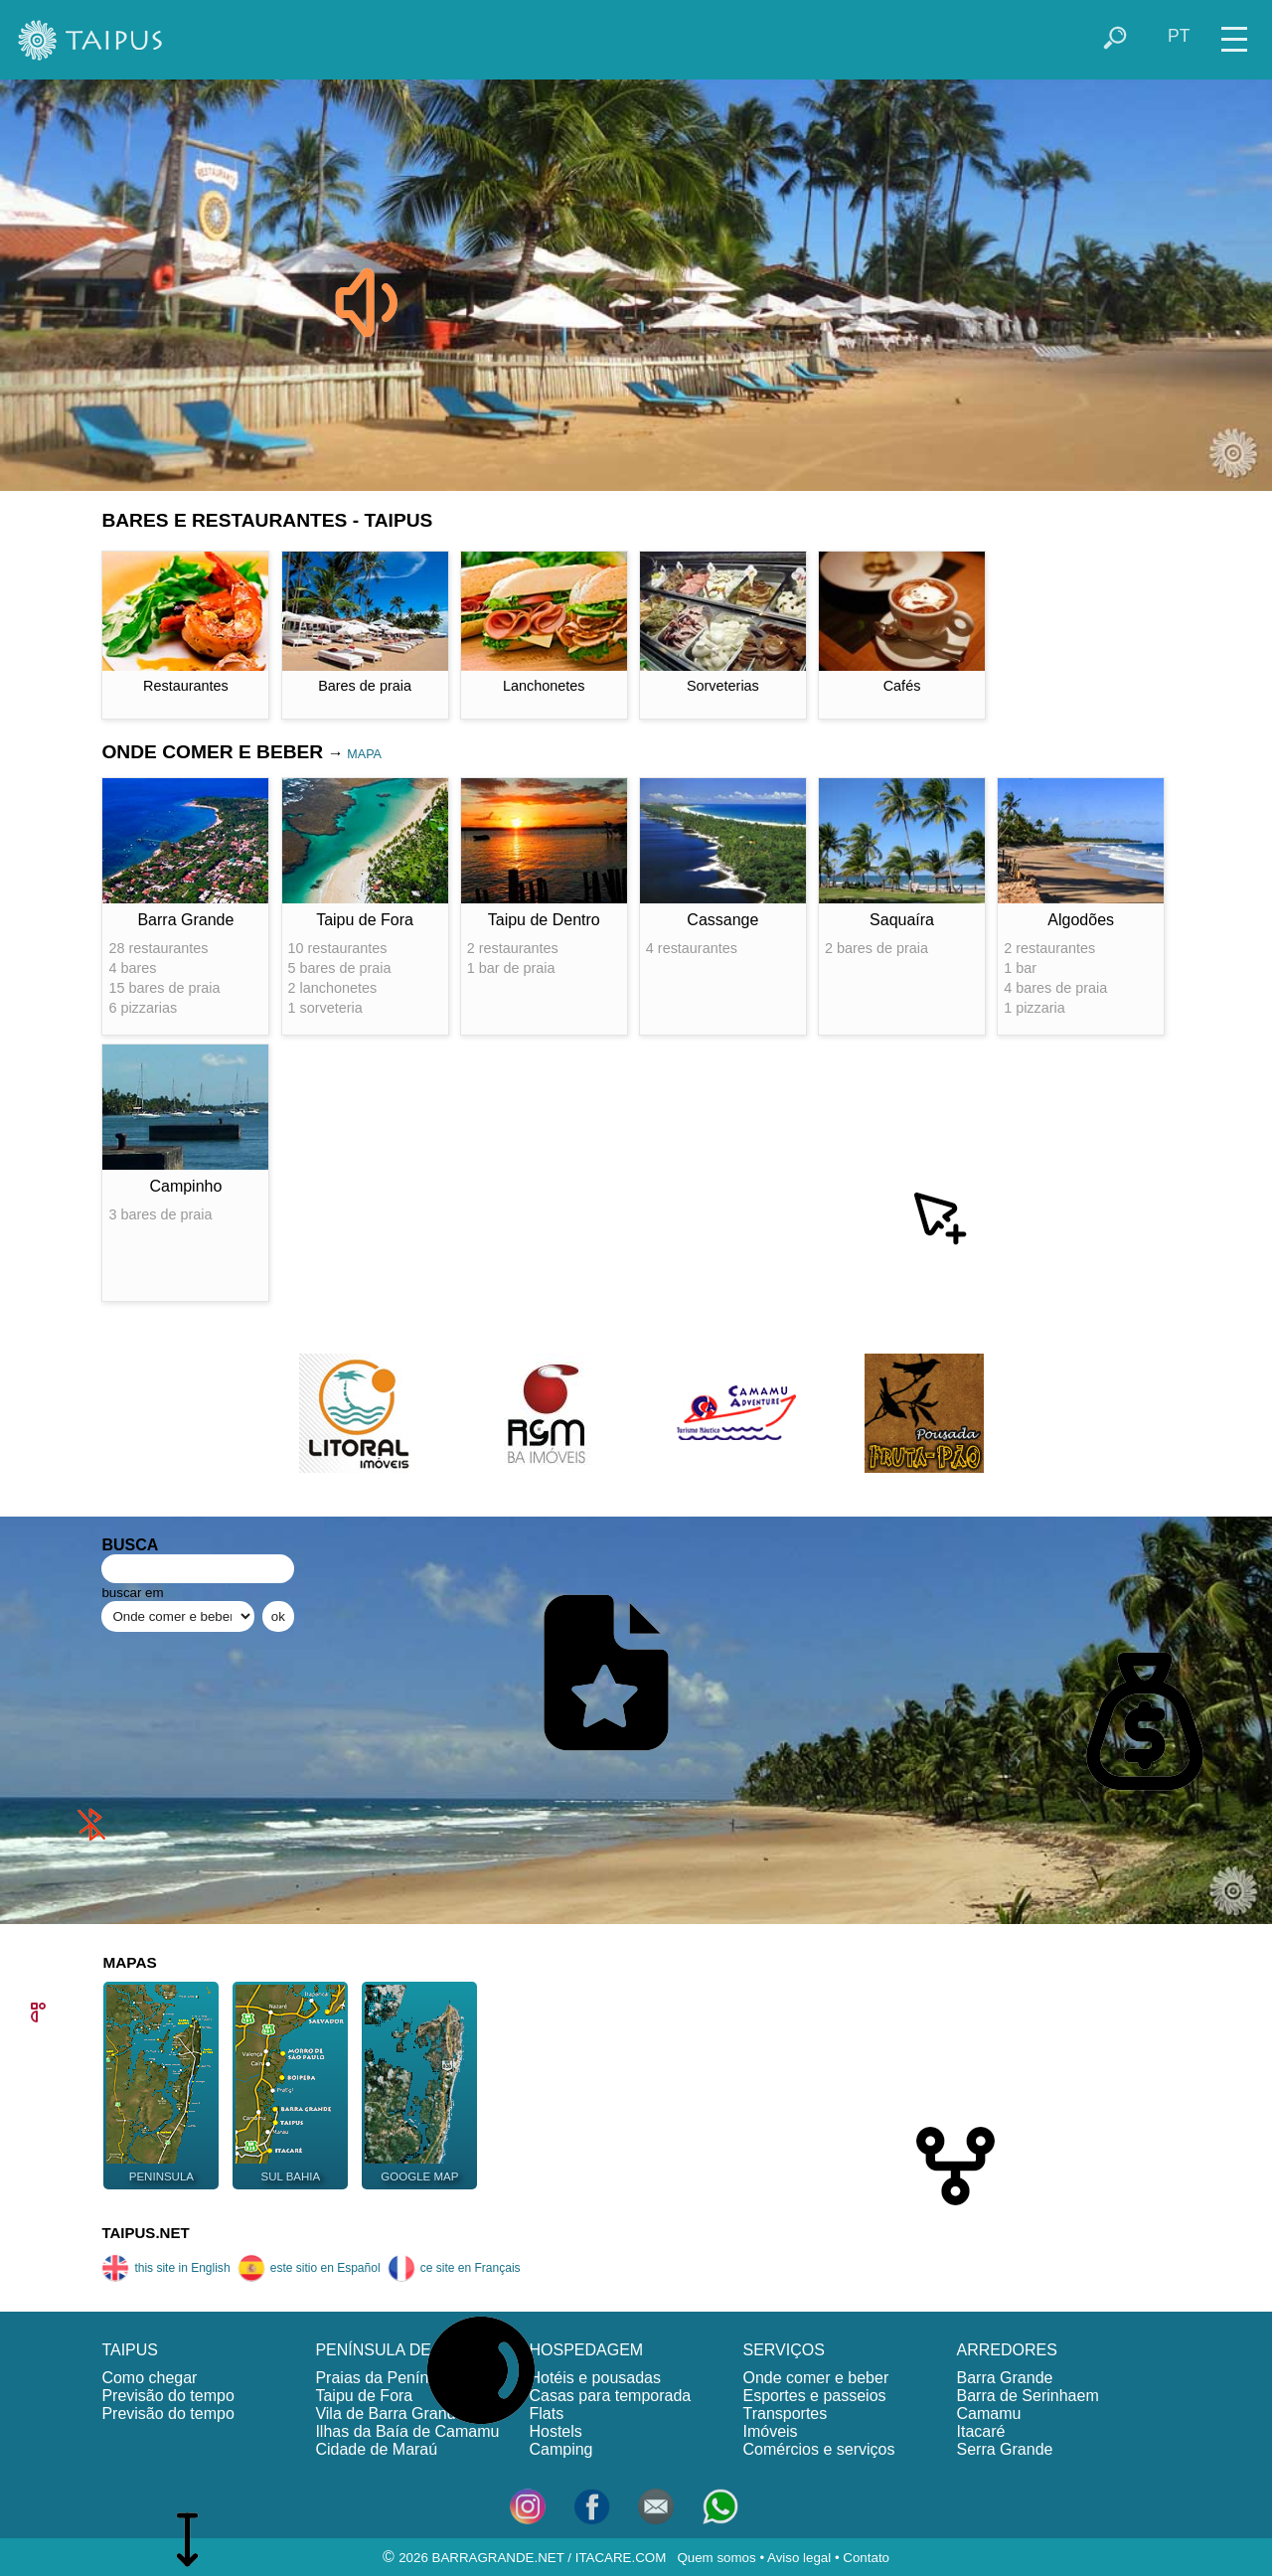 The width and height of the screenshot is (1272, 2576). What do you see at coordinates (955, 2166) in the screenshot?
I see `fork a repository or branch` at bounding box center [955, 2166].